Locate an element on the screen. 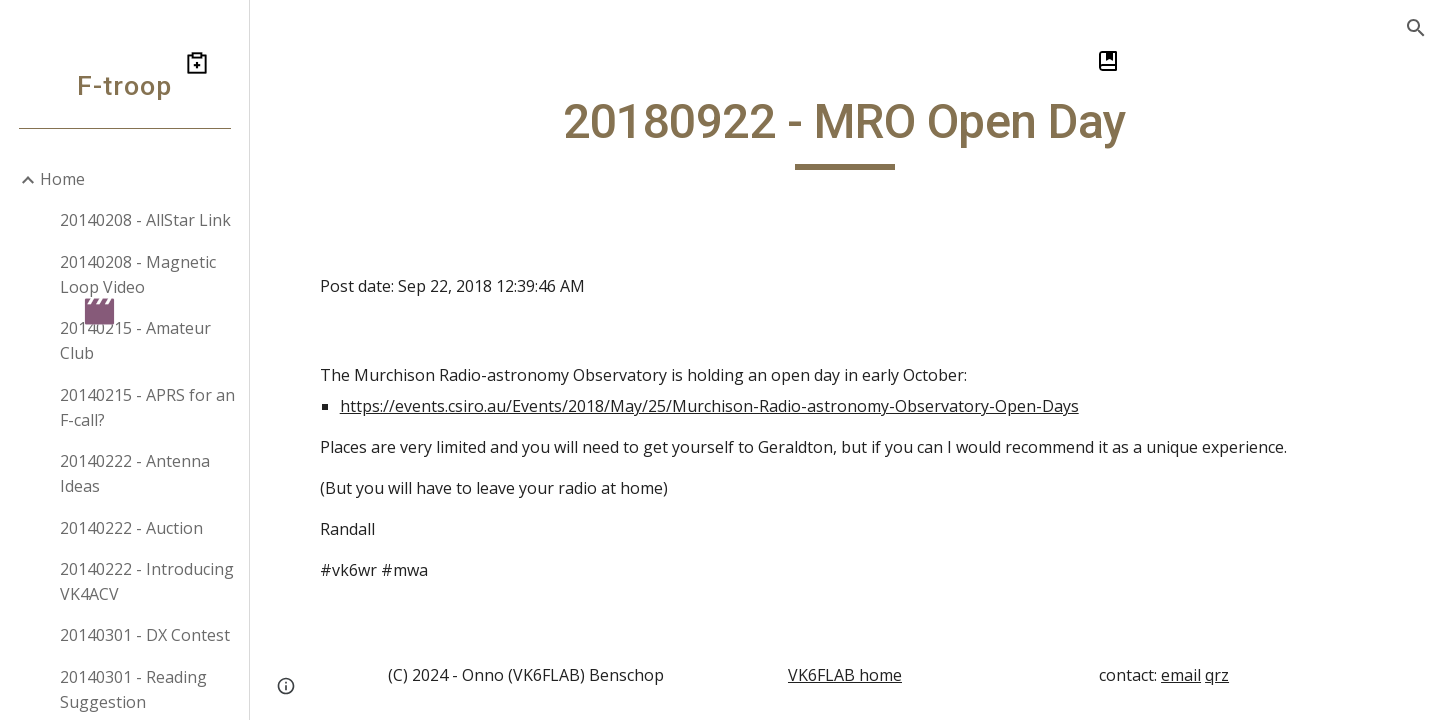 The width and height of the screenshot is (1440, 720). access video or movie content is located at coordinates (99, 311).